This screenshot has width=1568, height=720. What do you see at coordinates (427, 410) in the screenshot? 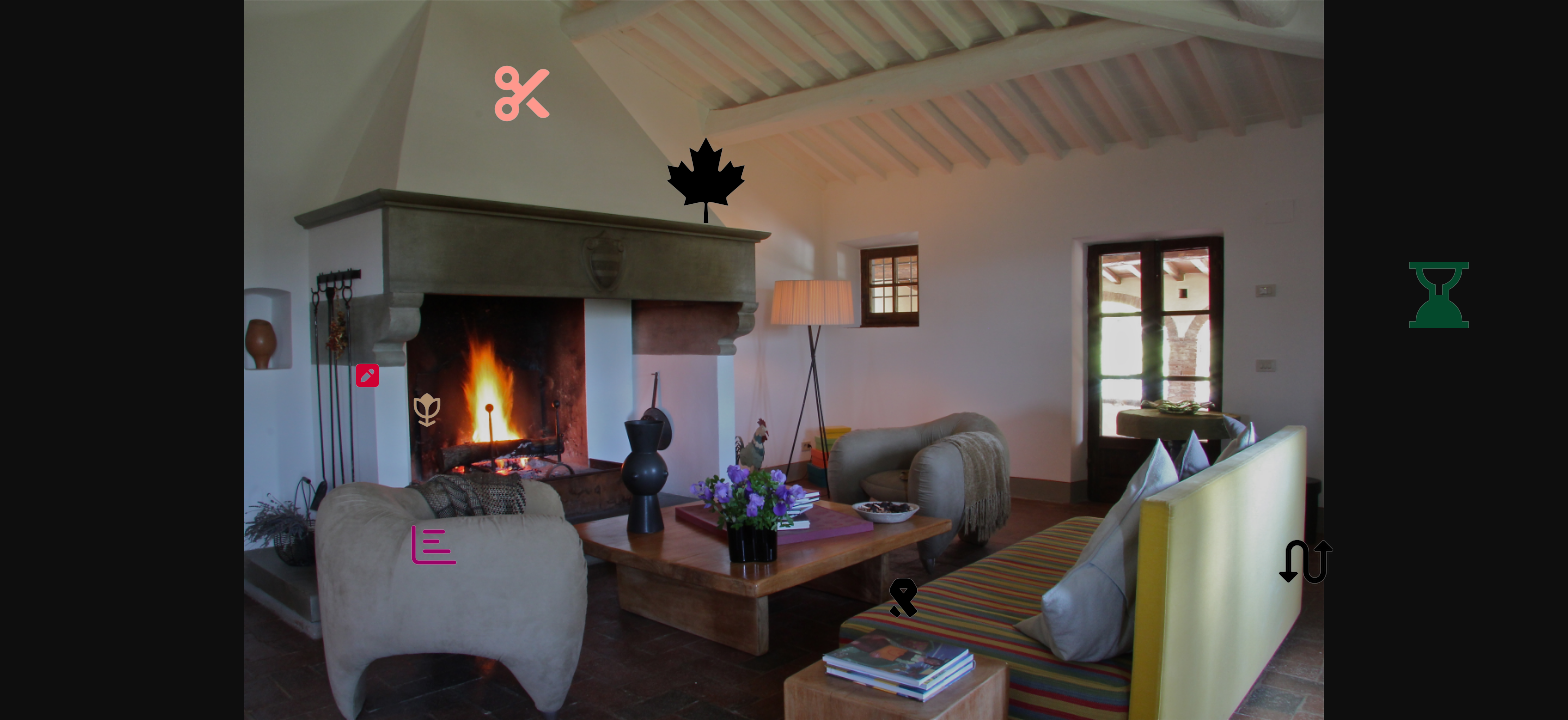
I see `access garden or plant-related features` at bounding box center [427, 410].